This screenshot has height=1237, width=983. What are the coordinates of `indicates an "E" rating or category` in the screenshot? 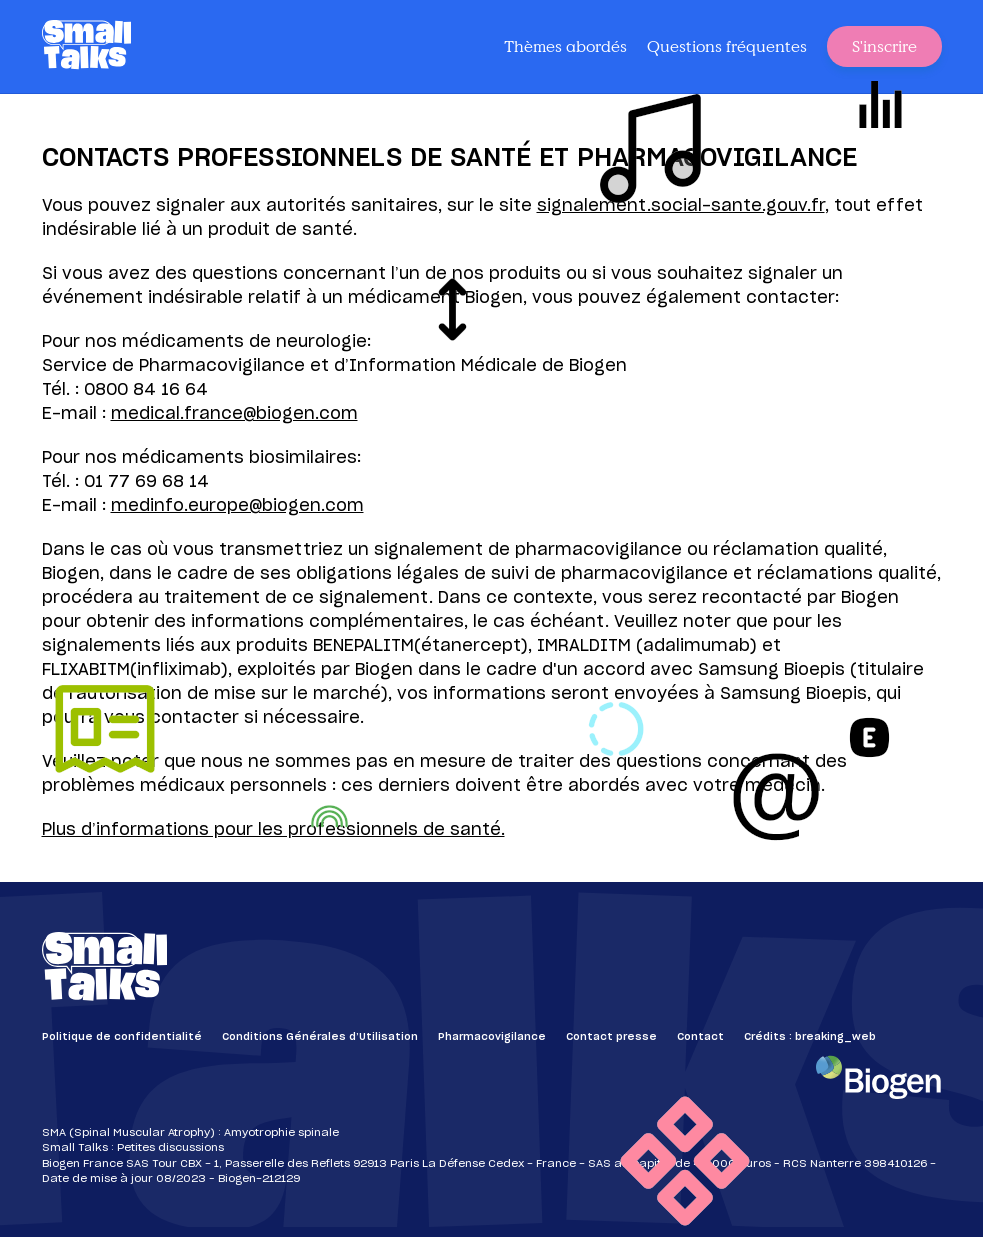 It's located at (869, 737).